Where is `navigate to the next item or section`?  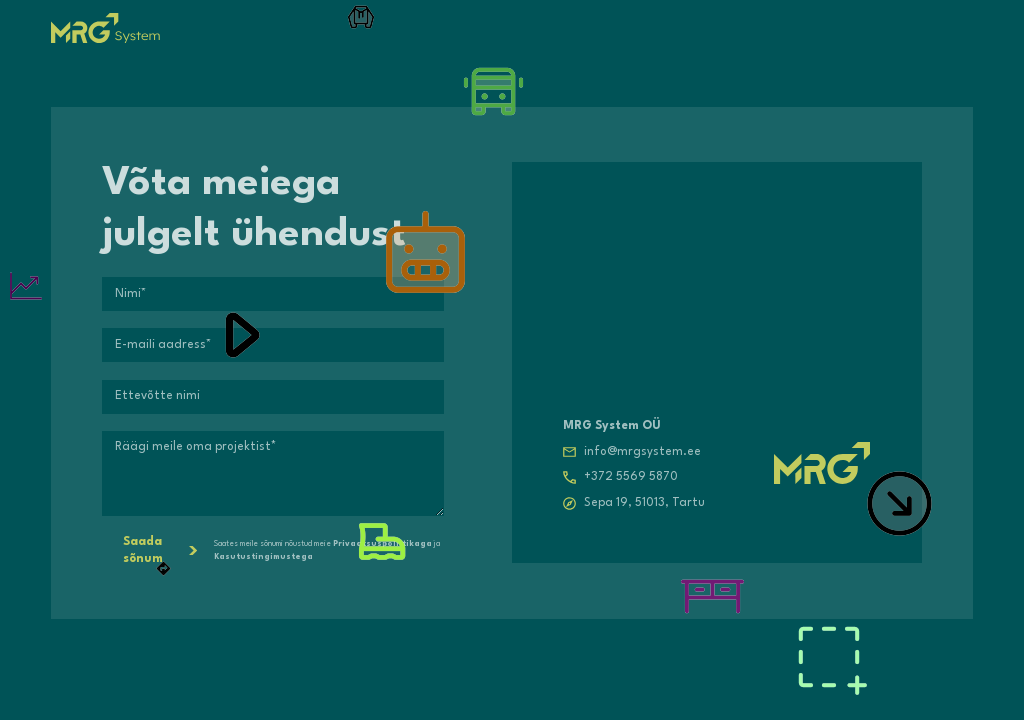
navigate to the next item or section is located at coordinates (899, 503).